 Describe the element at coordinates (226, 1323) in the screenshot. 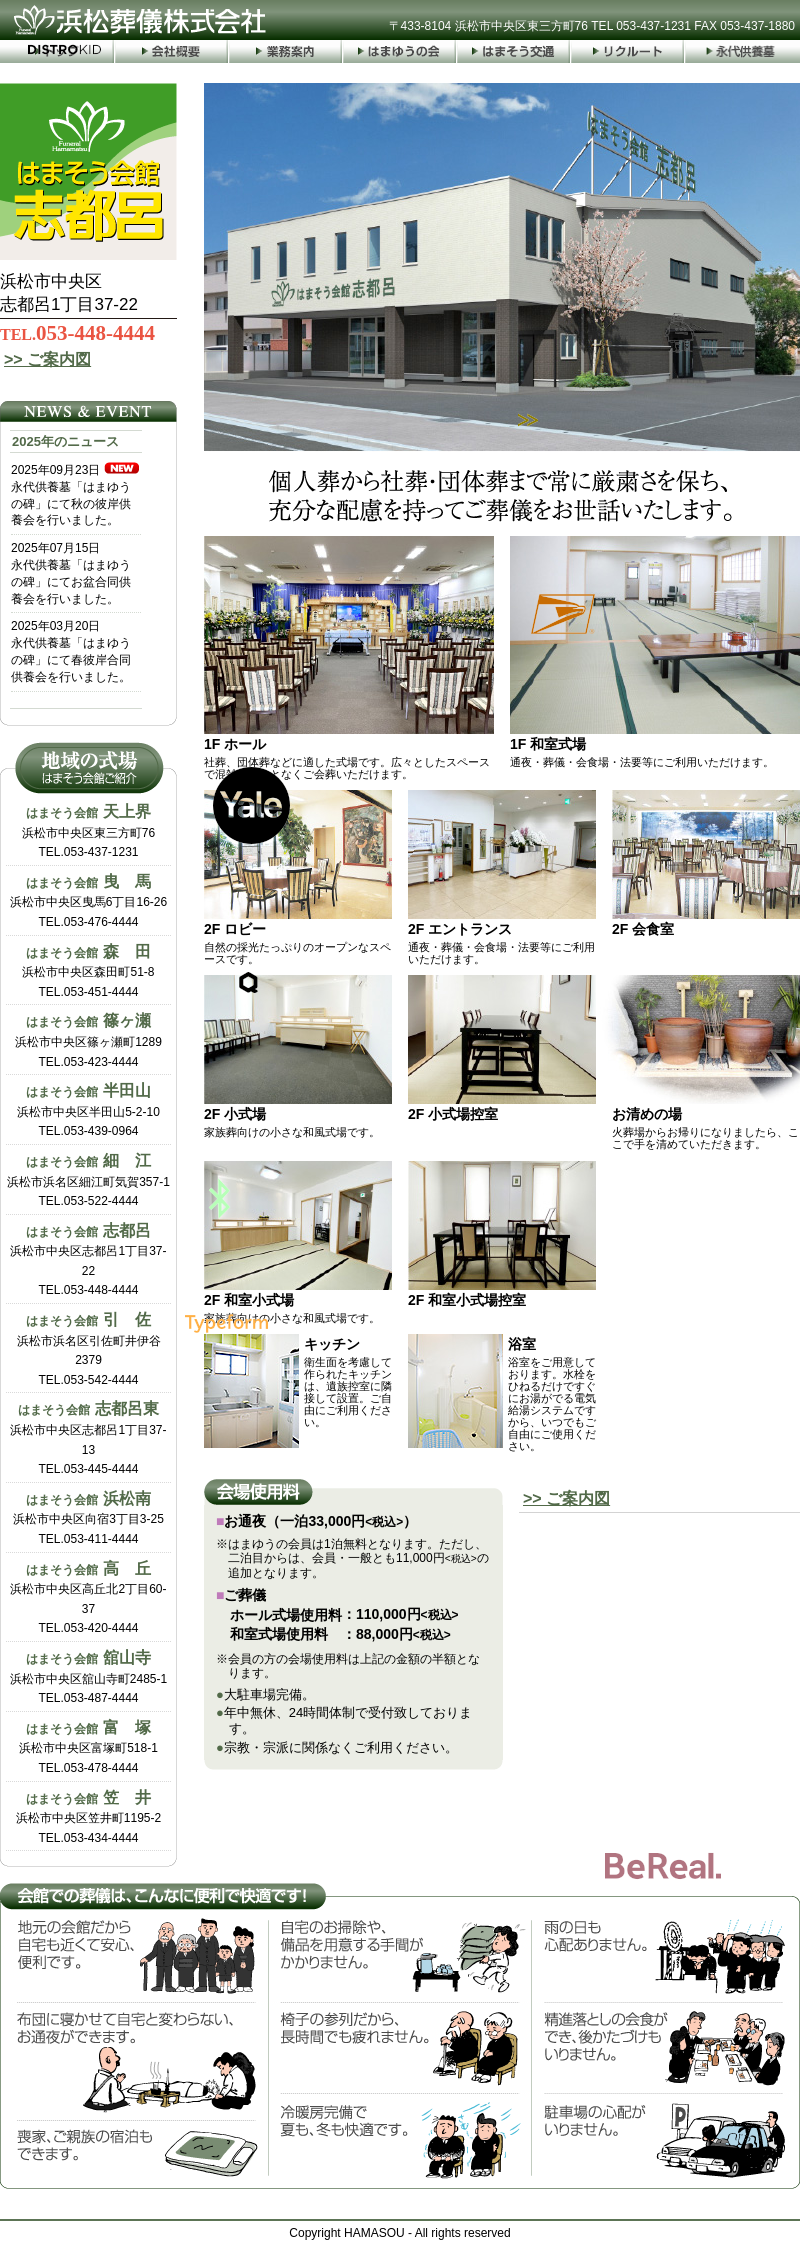

I see `Typeform logo` at that location.